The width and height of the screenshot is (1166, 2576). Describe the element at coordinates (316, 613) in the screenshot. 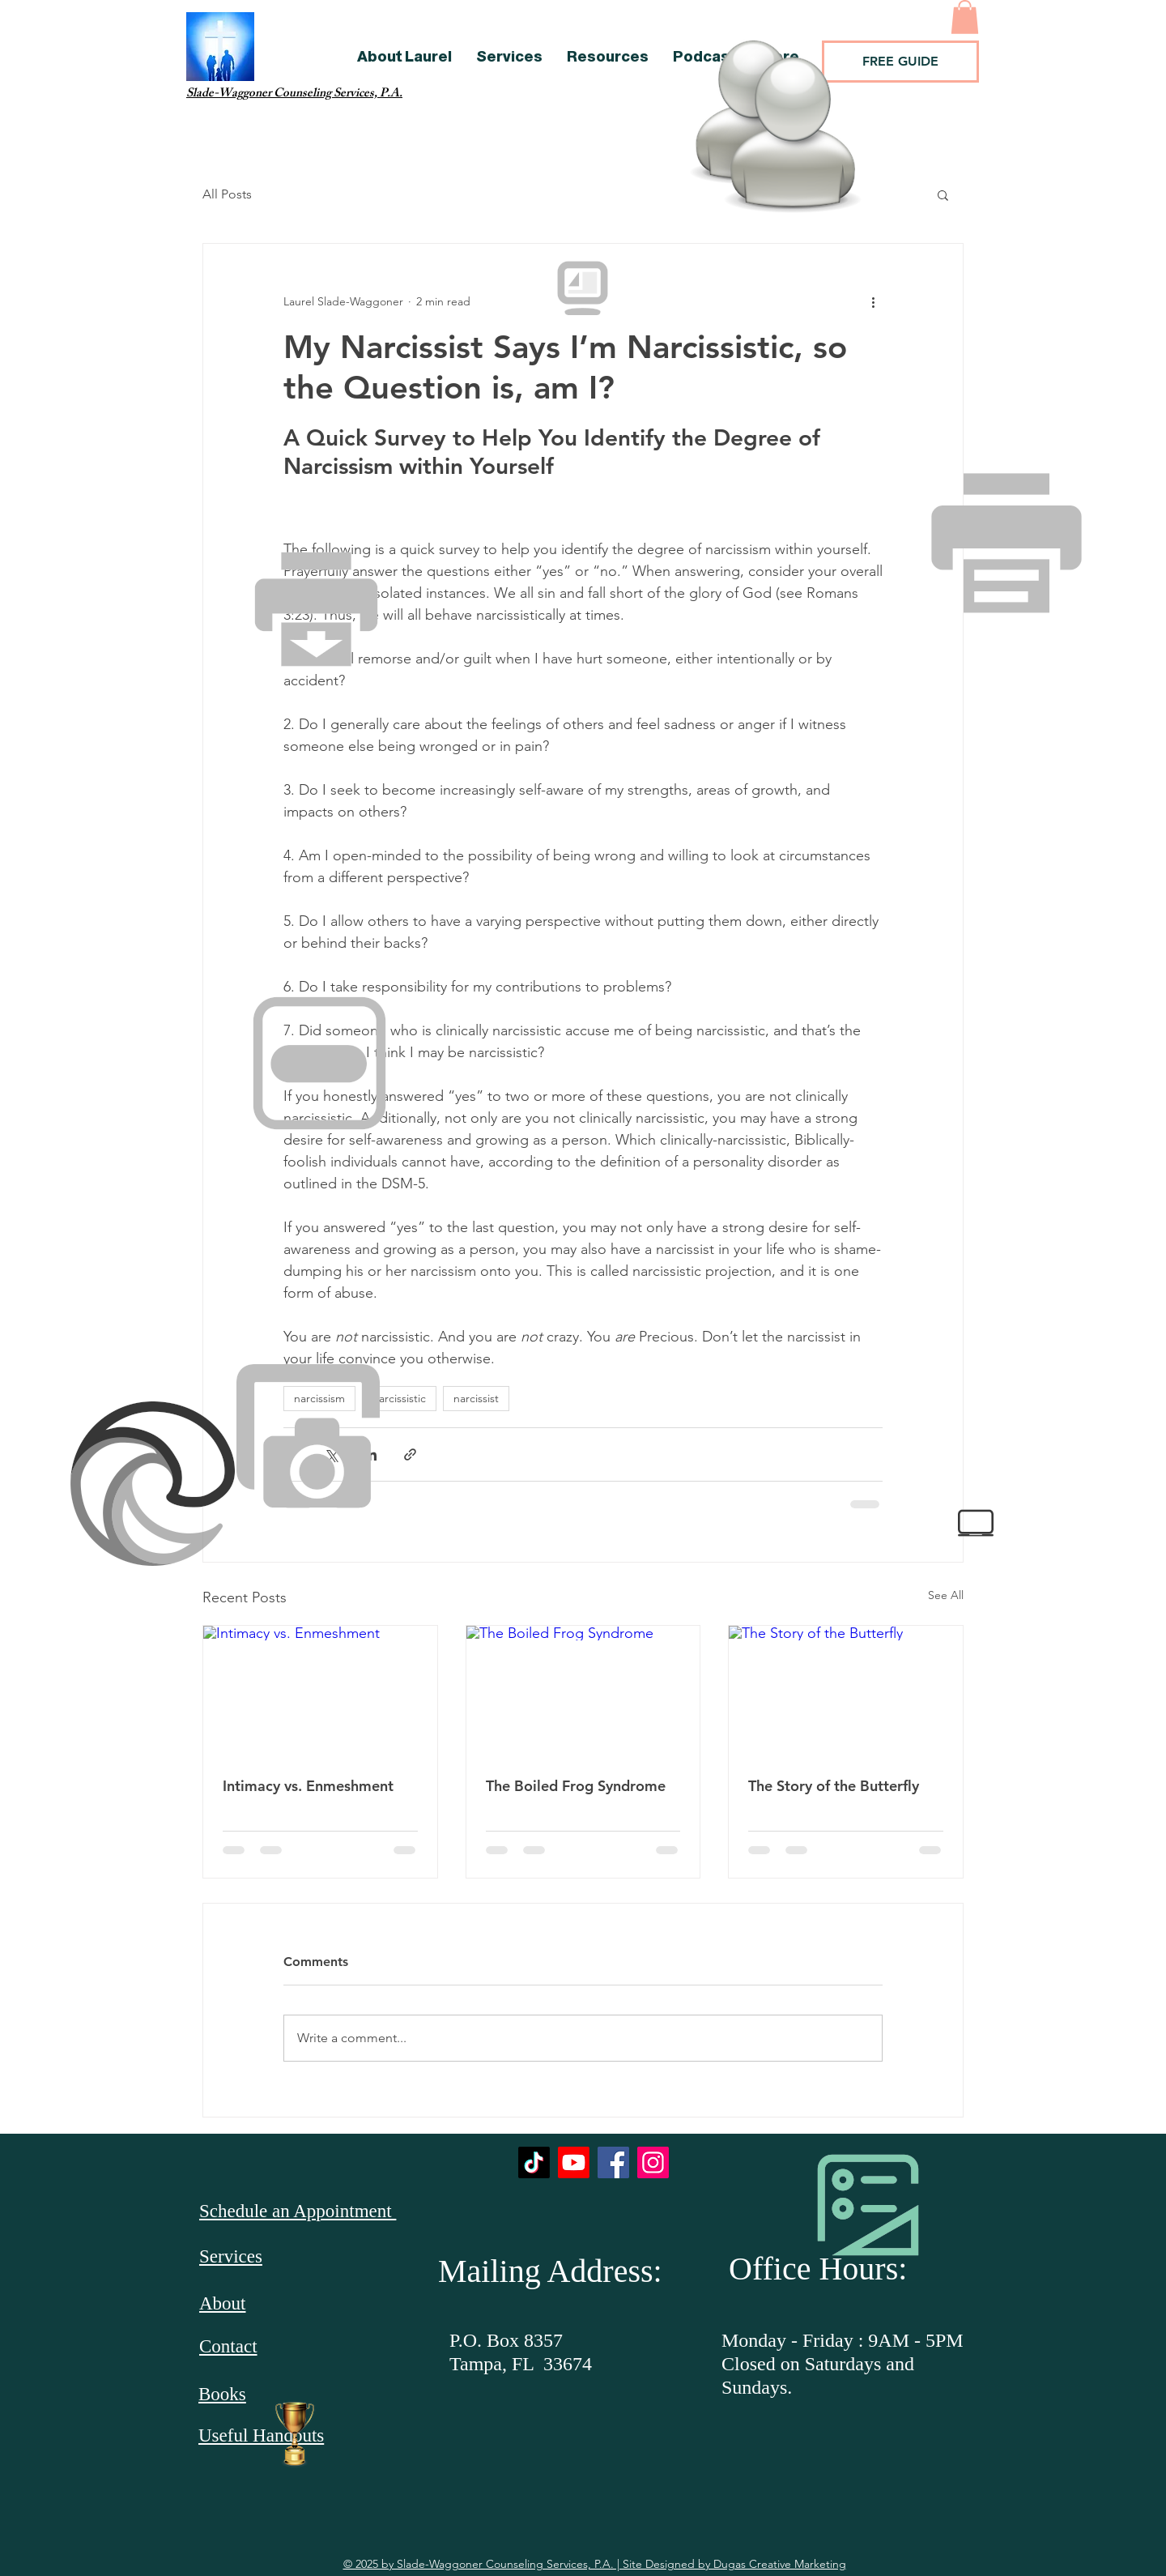

I see `indicates a print job is in progress` at that location.